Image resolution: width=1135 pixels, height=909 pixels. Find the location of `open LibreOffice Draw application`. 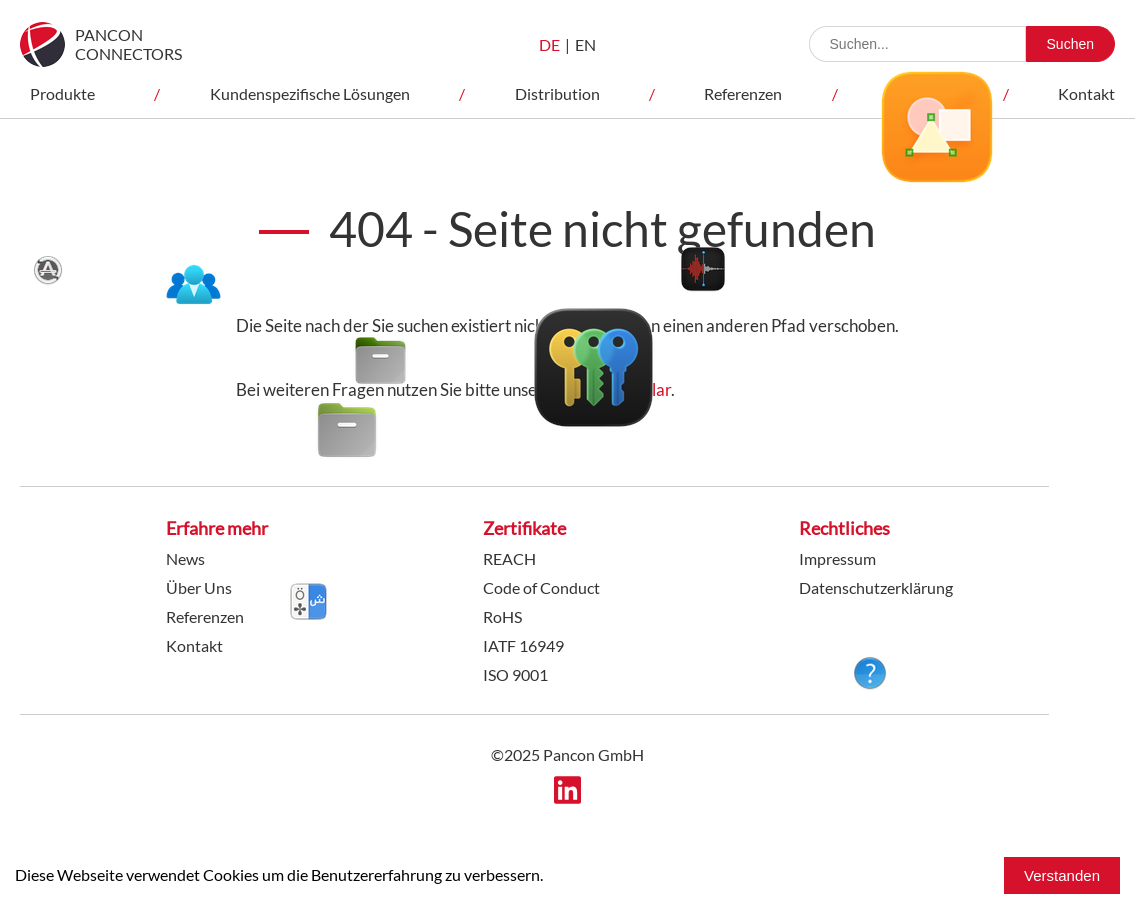

open LibreOffice Draw application is located at coordinates (937, 127).